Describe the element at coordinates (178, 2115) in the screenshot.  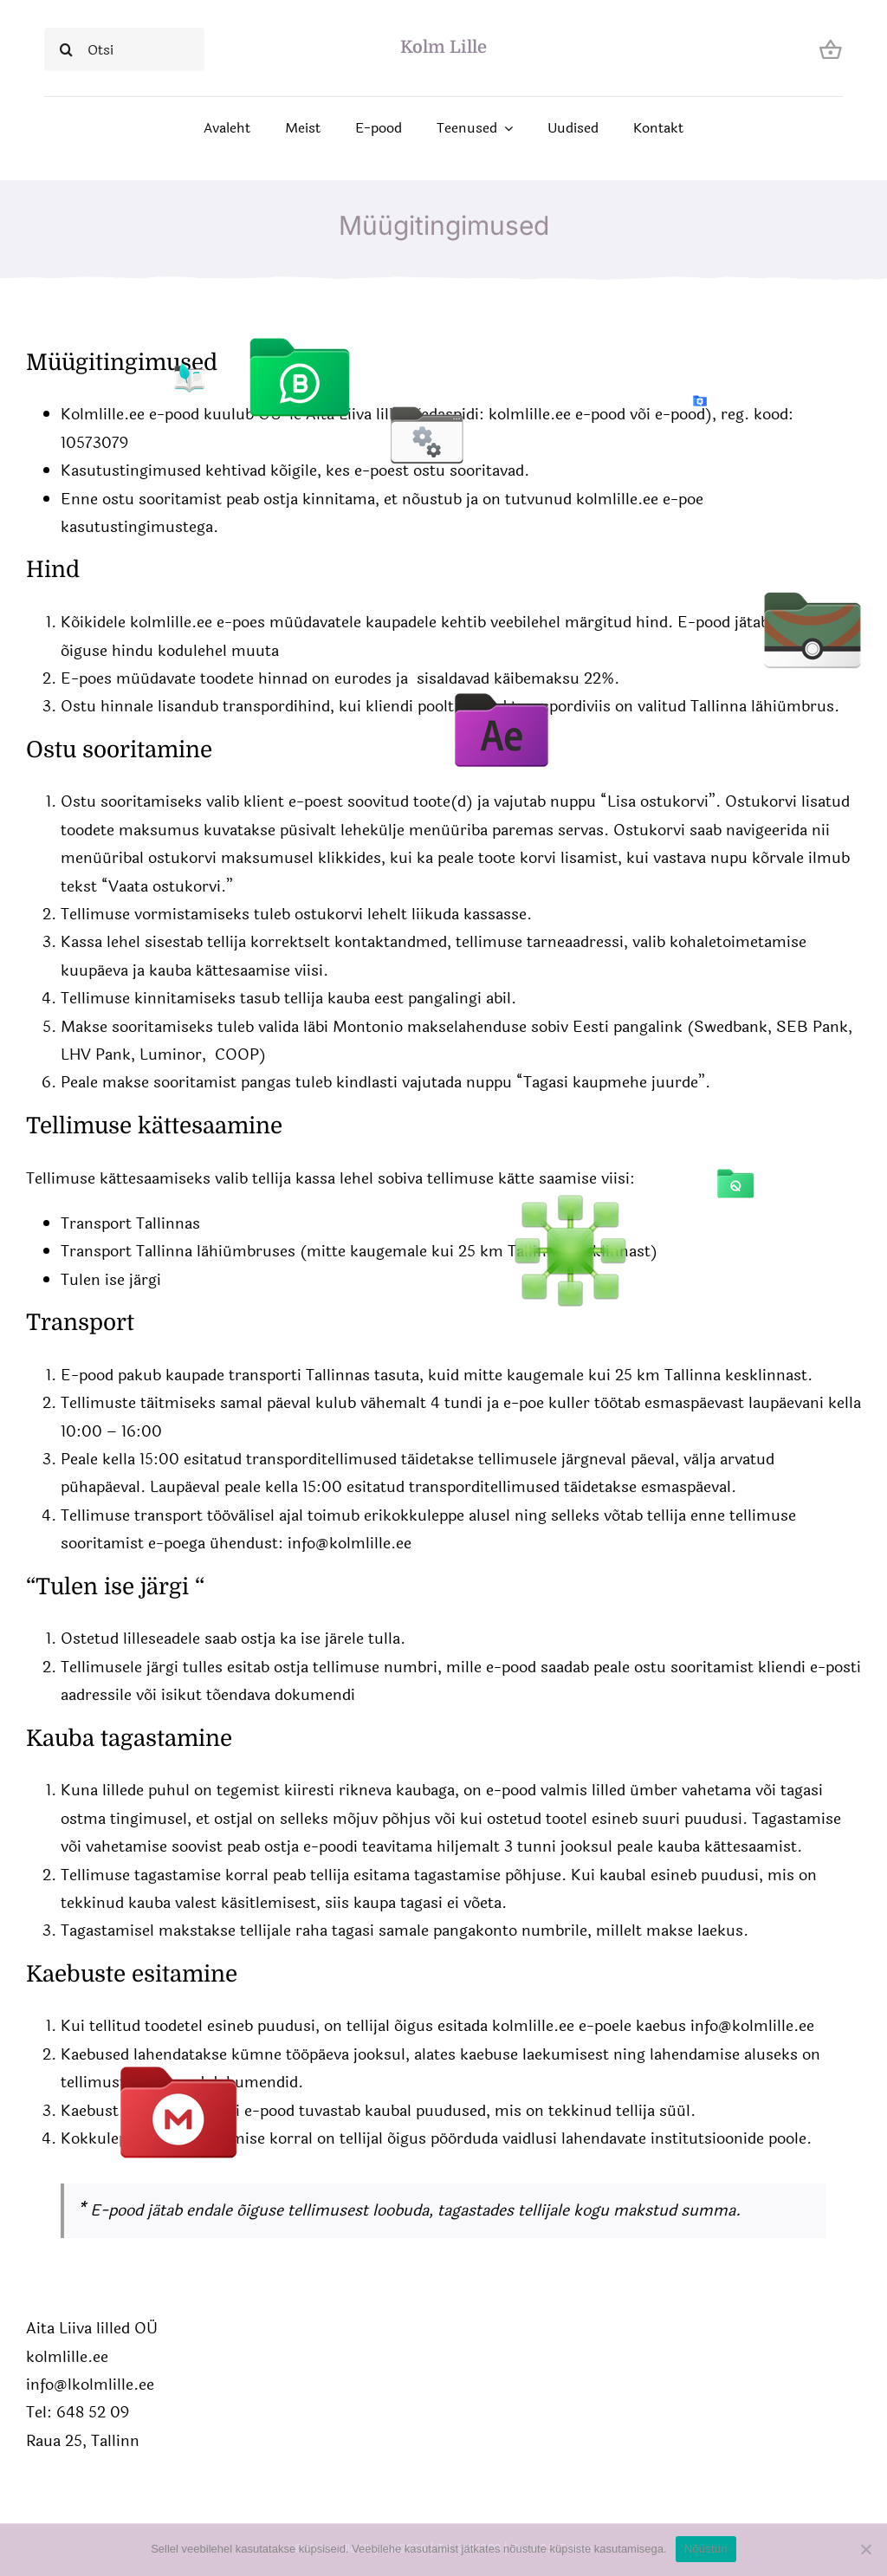
I see `open mega cloud storage folder` at that location.